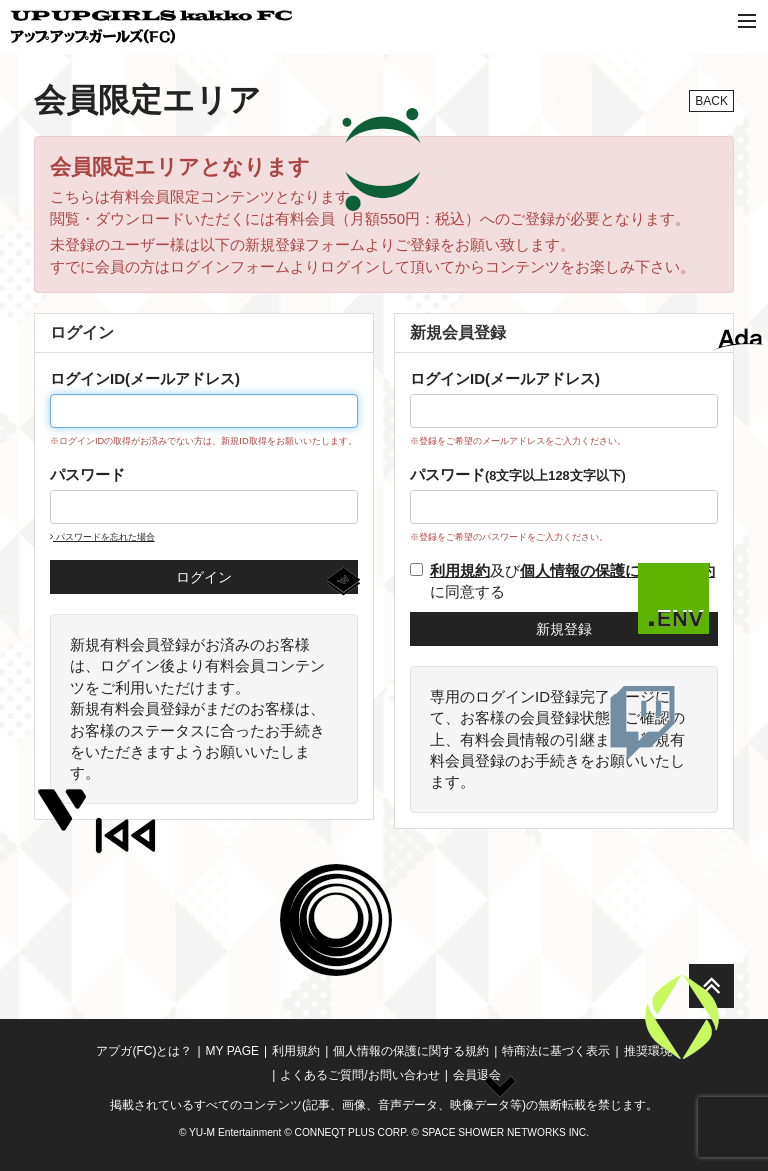 The image size is (768, 1171). Describe the element at coordinates (381, 159) in the screenshot. I see `open Jupyter notebook environment` at that location.